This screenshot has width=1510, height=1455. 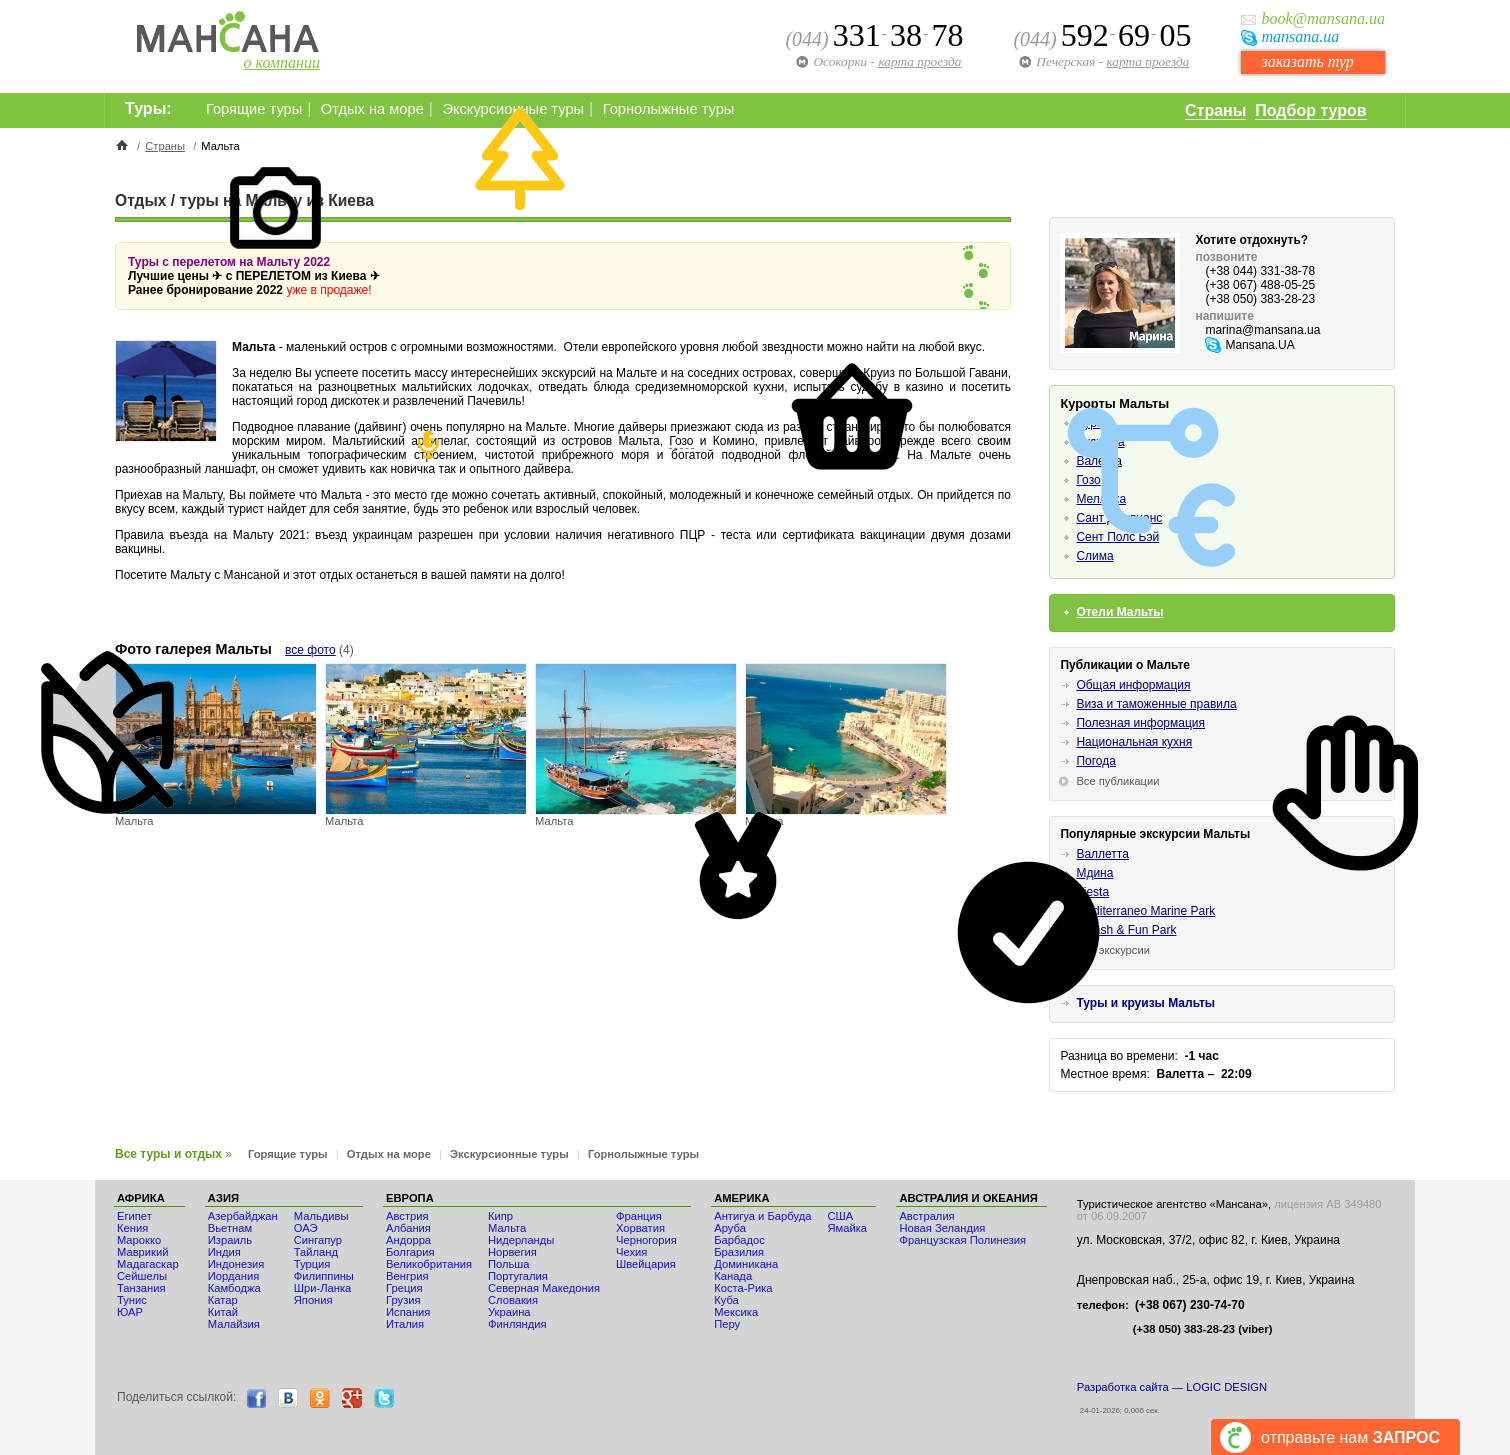 What do you see at coordinates (275, 212) in the screenshot?
I see `take a photo` at bounding box center [275, 212].